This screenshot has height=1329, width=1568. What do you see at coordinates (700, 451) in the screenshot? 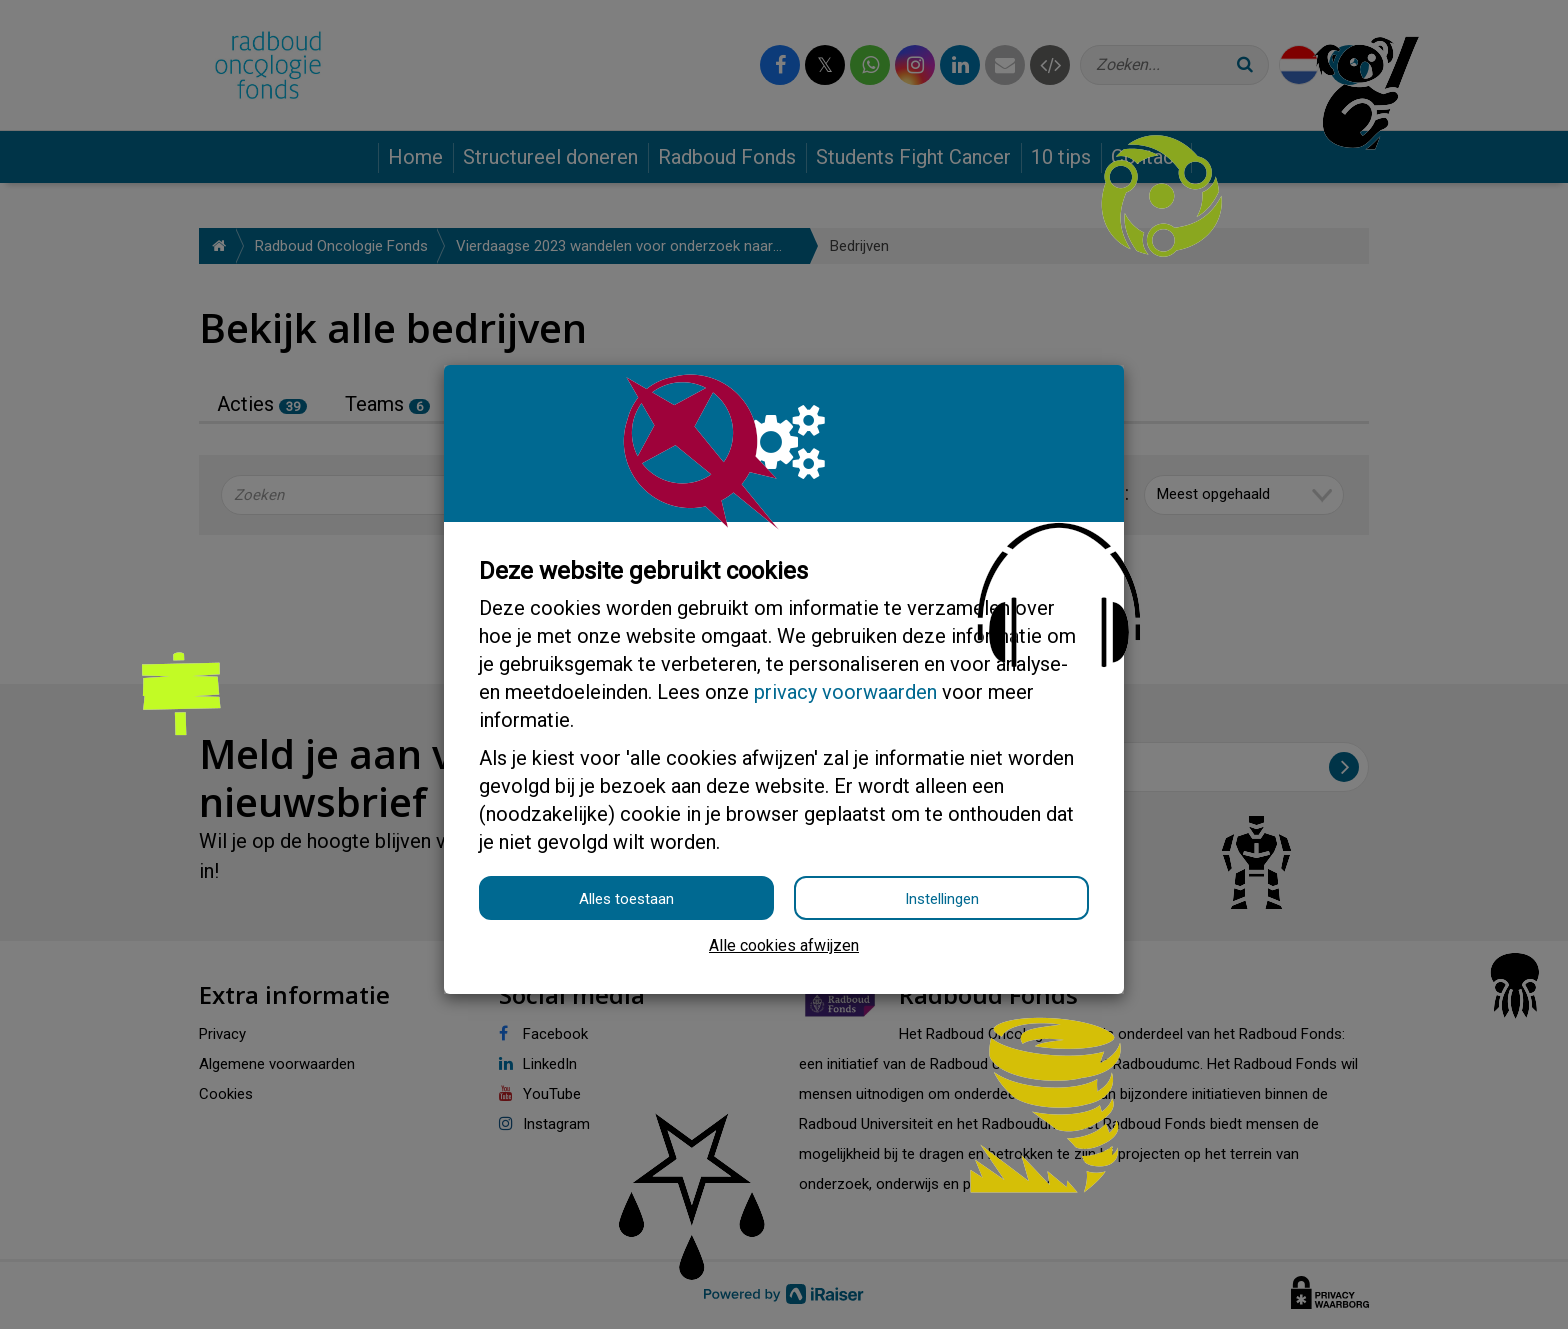
I see `indicates a critical hit or special attack` at bounding box center [700, 451].